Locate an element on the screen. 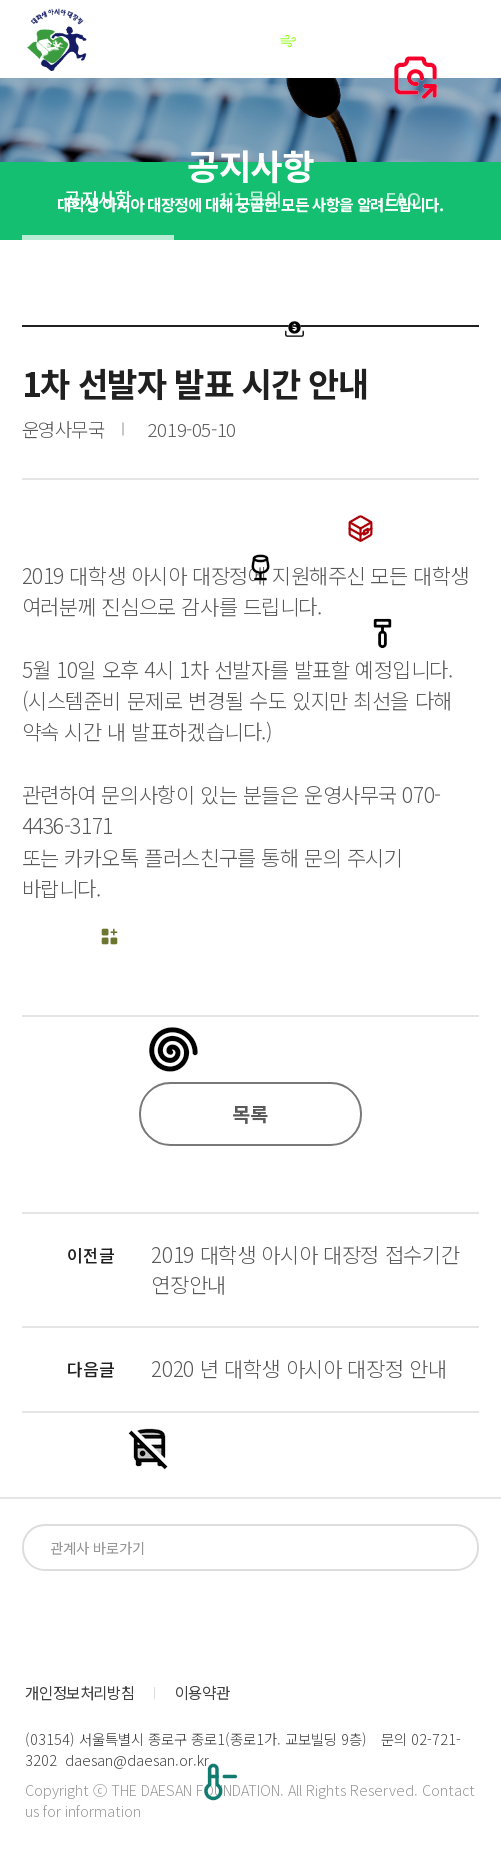  open minecraft is located at coordinates (360, 528).